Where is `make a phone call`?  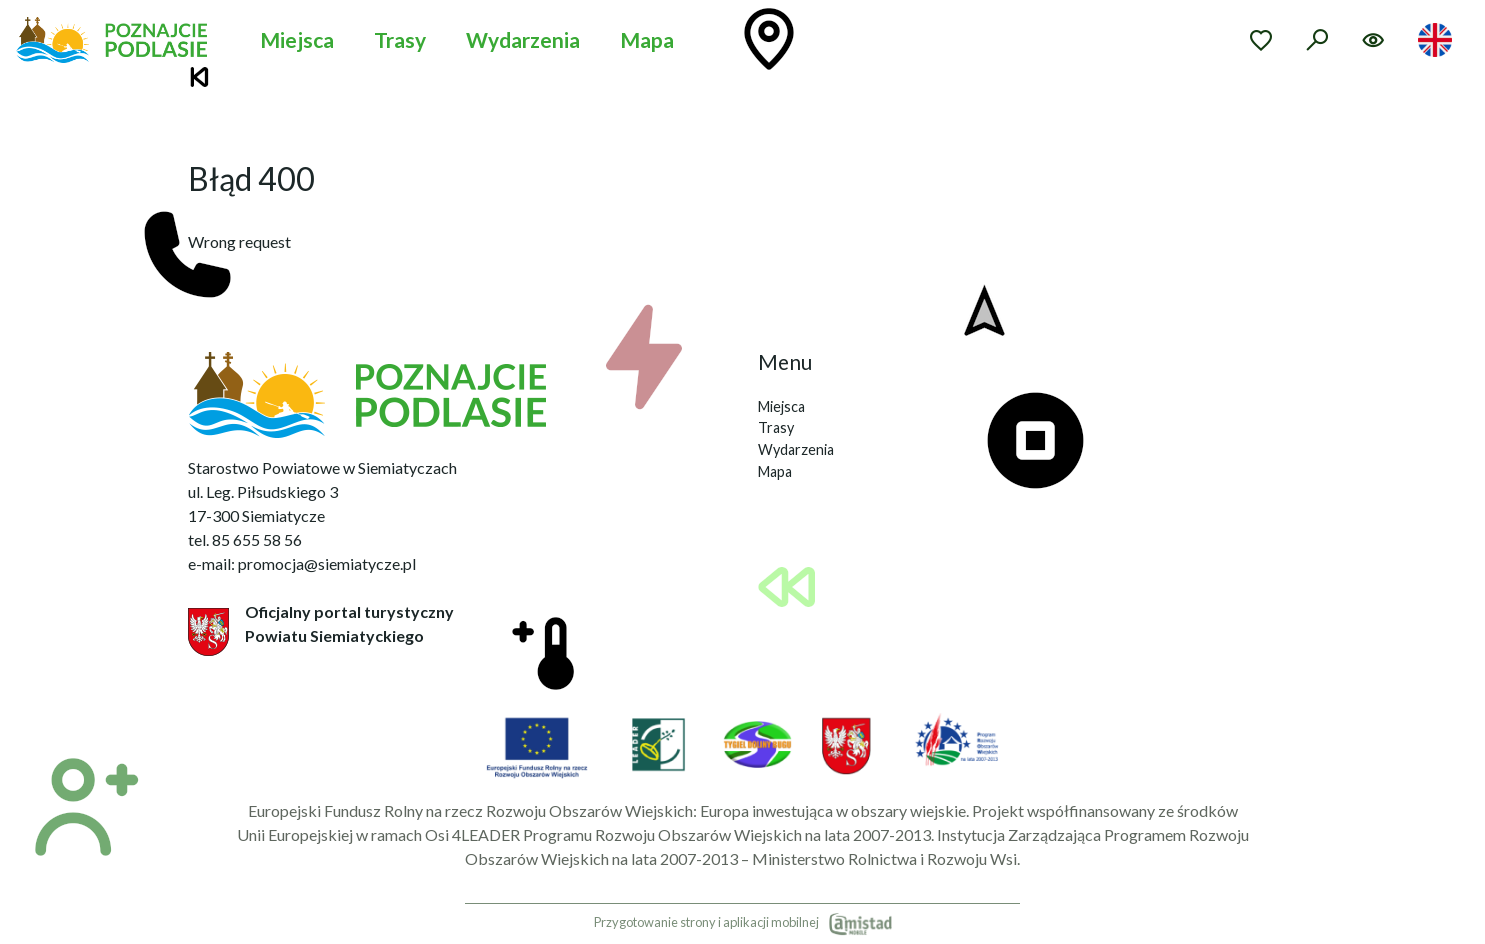 make a phone call is located at coordinates (187, 254).